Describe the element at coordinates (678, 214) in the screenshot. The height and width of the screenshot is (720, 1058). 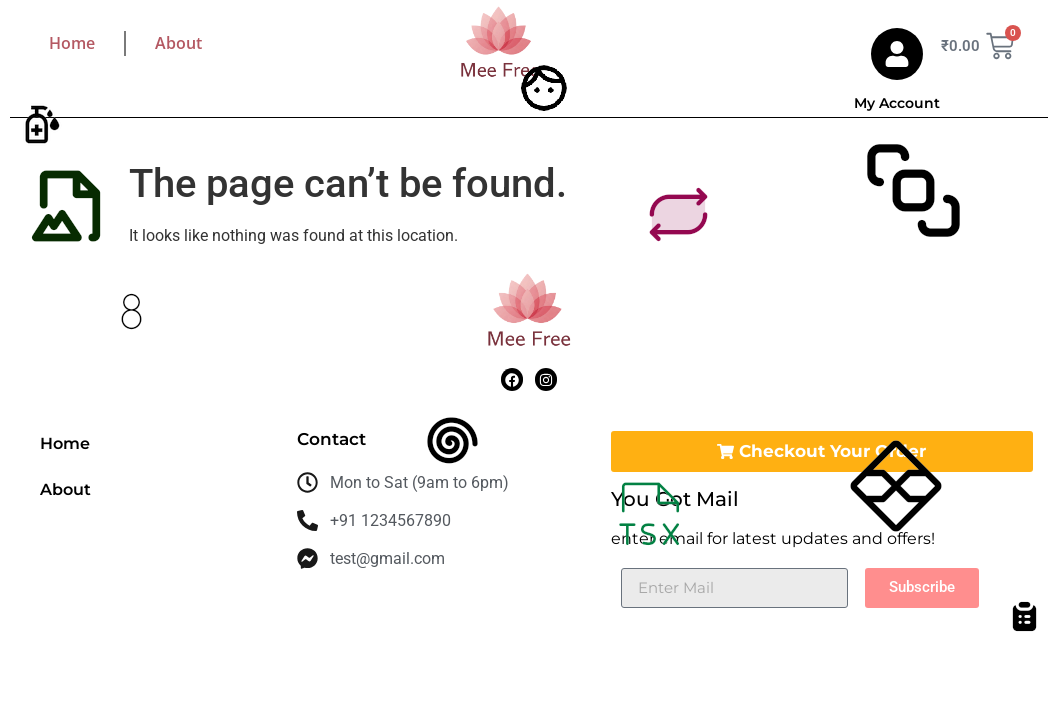
I see `toggle repeat mode for media playback` at that location.